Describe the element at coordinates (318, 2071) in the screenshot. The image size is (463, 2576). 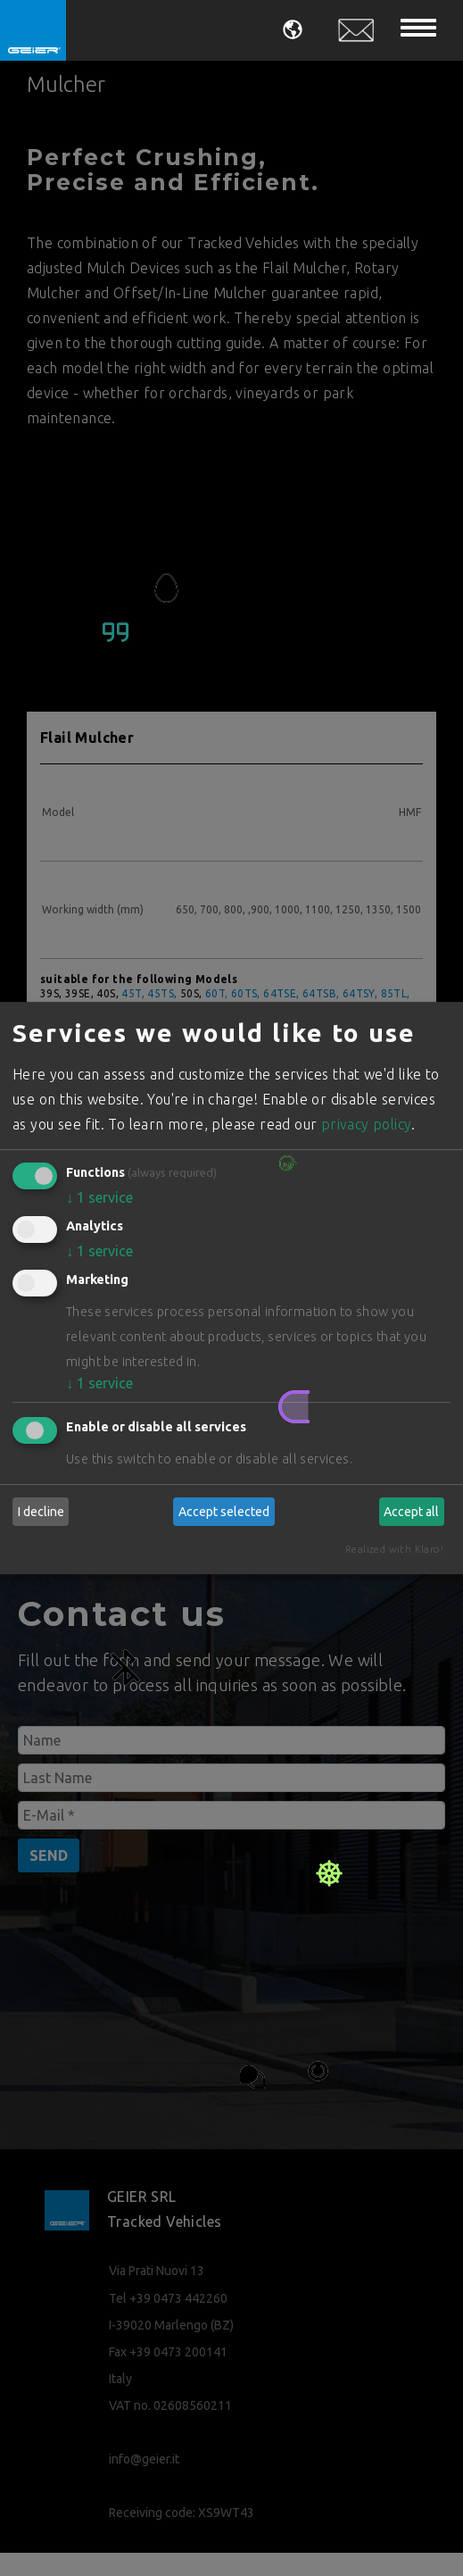
I see `indicates loading or processing in progress` at that location.